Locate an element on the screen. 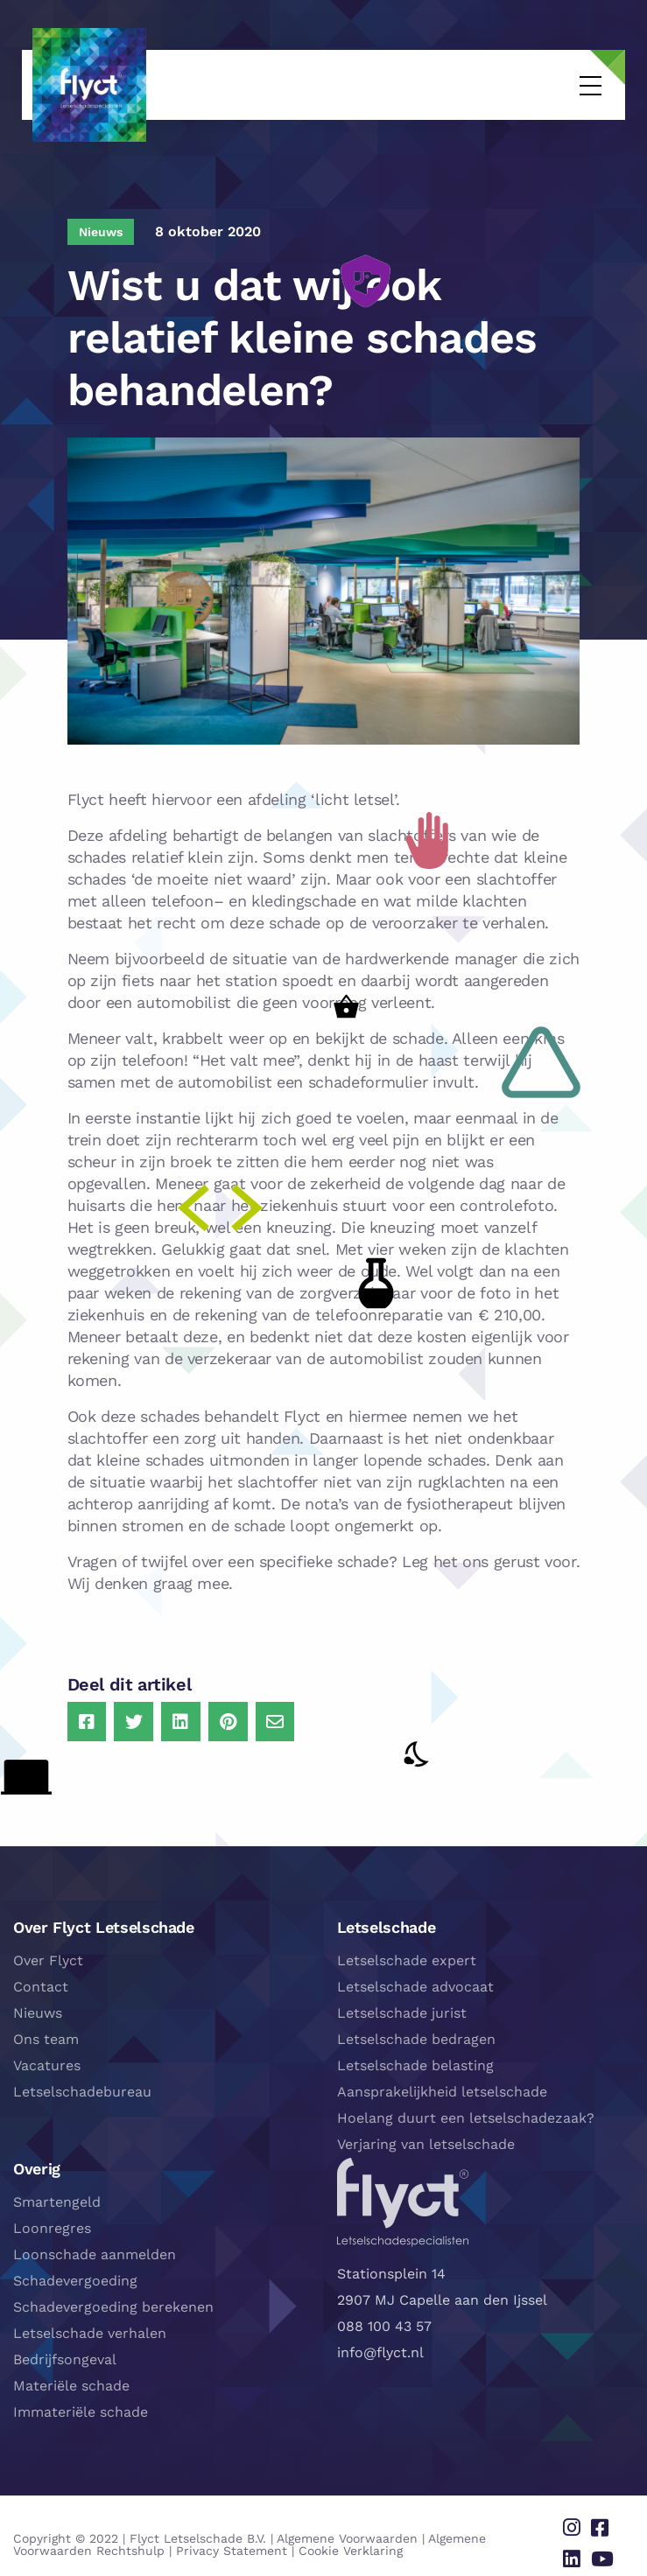 The width and height of the screenshot is (647, 2576). access pet protection or insurance services is located at coordinates (365, 281).